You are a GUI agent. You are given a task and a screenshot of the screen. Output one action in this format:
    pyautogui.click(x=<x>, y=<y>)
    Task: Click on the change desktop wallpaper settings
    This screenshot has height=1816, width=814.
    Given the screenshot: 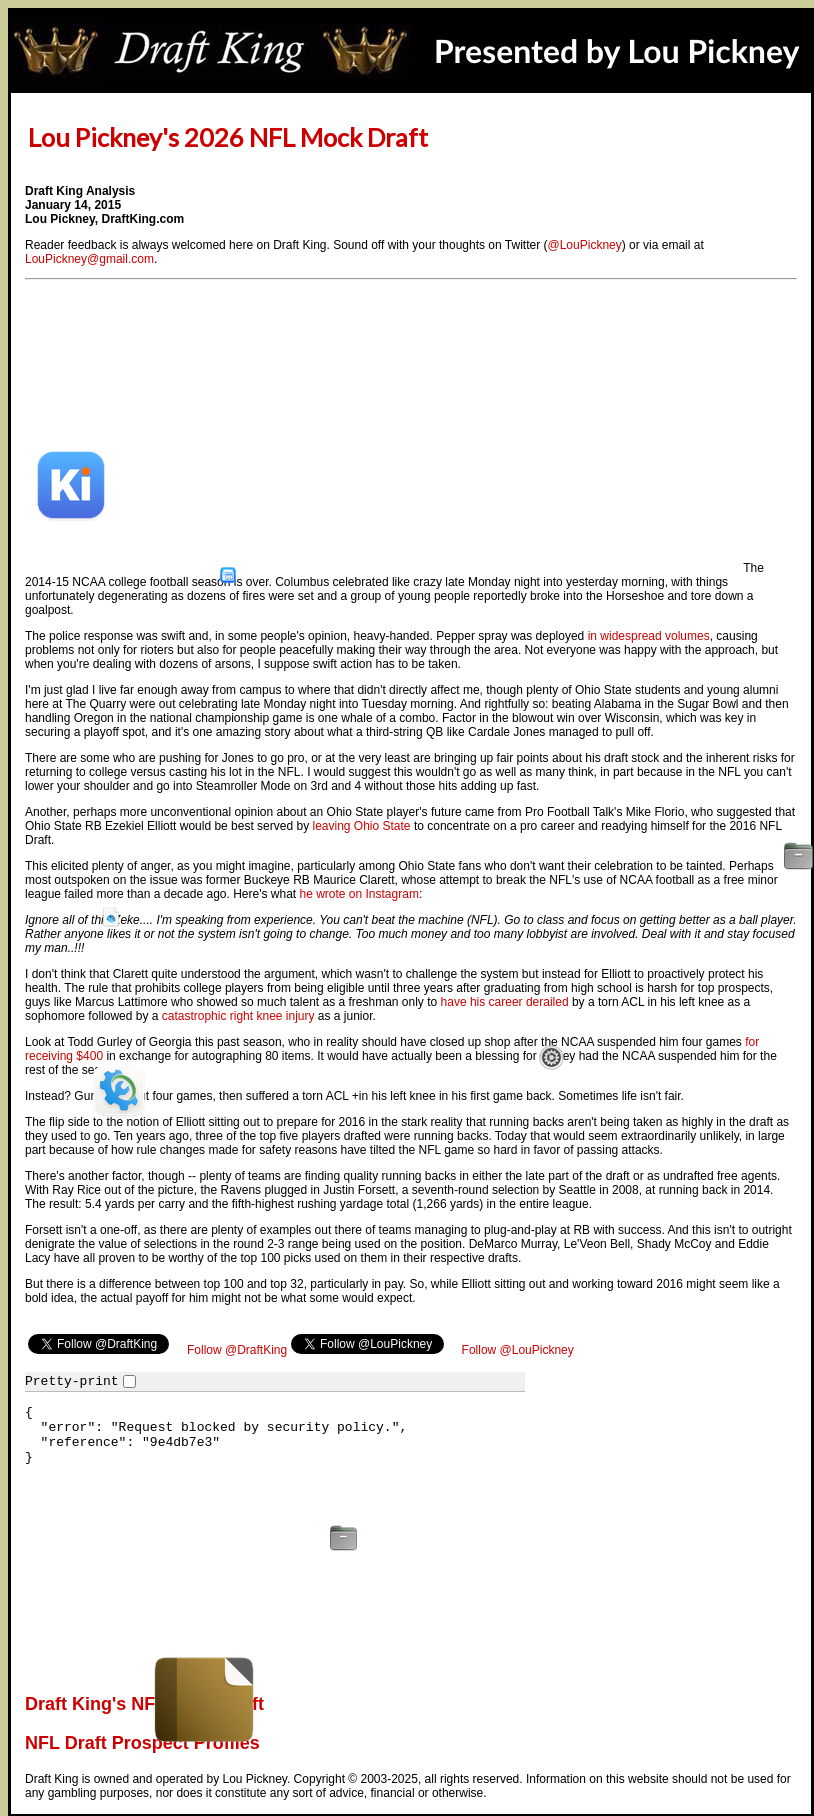 What is the action you would take?
    pyautogui.click(x=204, y=1696)
    